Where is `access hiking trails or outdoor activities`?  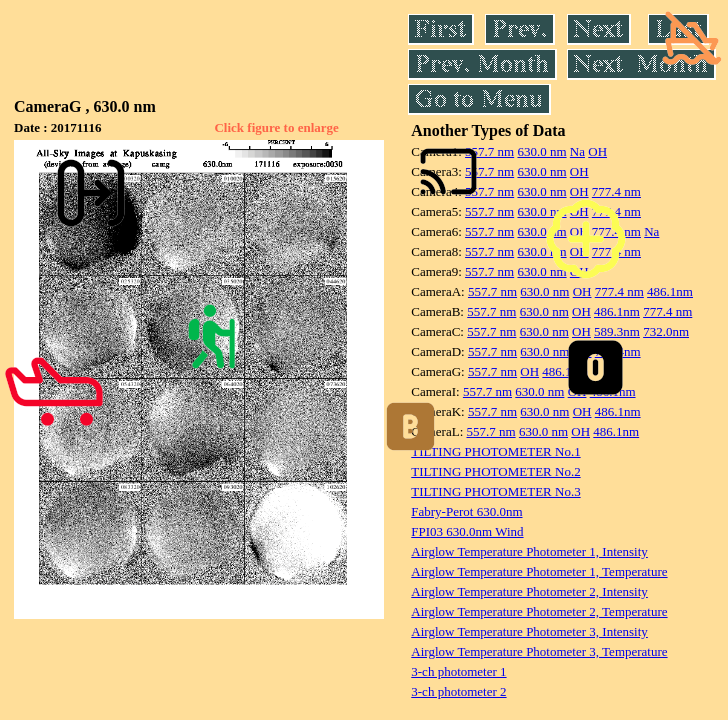 access hiking trails or outdoor activities is located at coordinates (213, 336).